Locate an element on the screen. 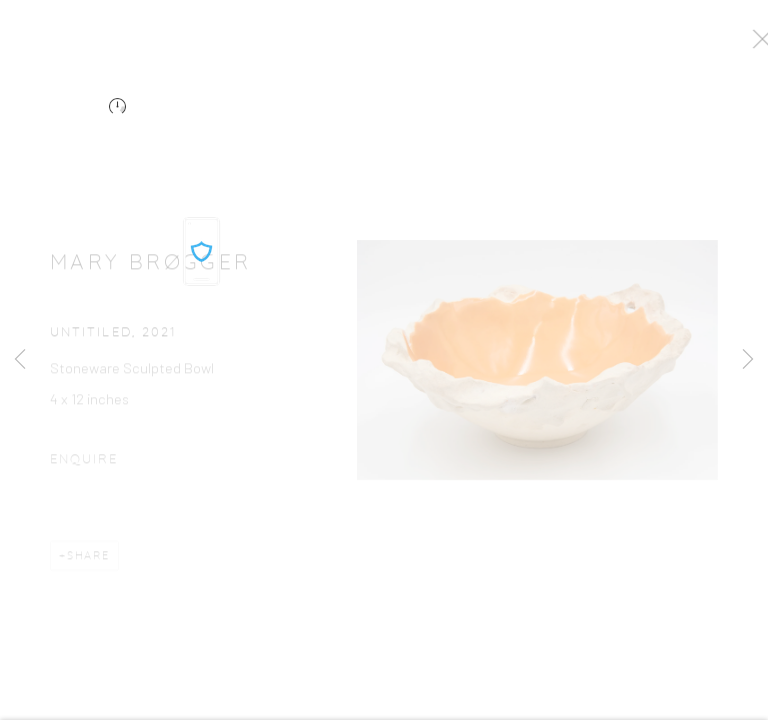 Image resolution: width=768 pixels, height=720 pixels. view system performance metrics is located at coordinates (117, 105).